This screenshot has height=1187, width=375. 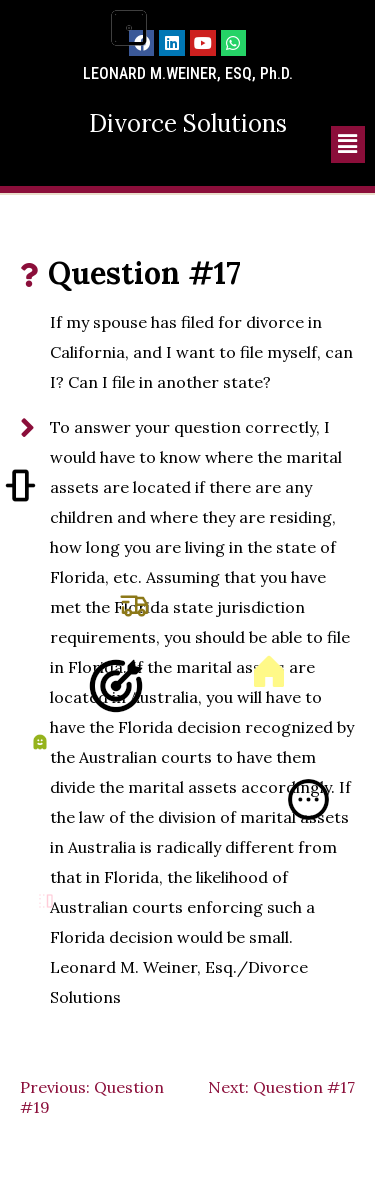 What do you see at coordinates (135, 606) in the screenshot?
I see `track your delivery status` at bounding box center [135, 606].